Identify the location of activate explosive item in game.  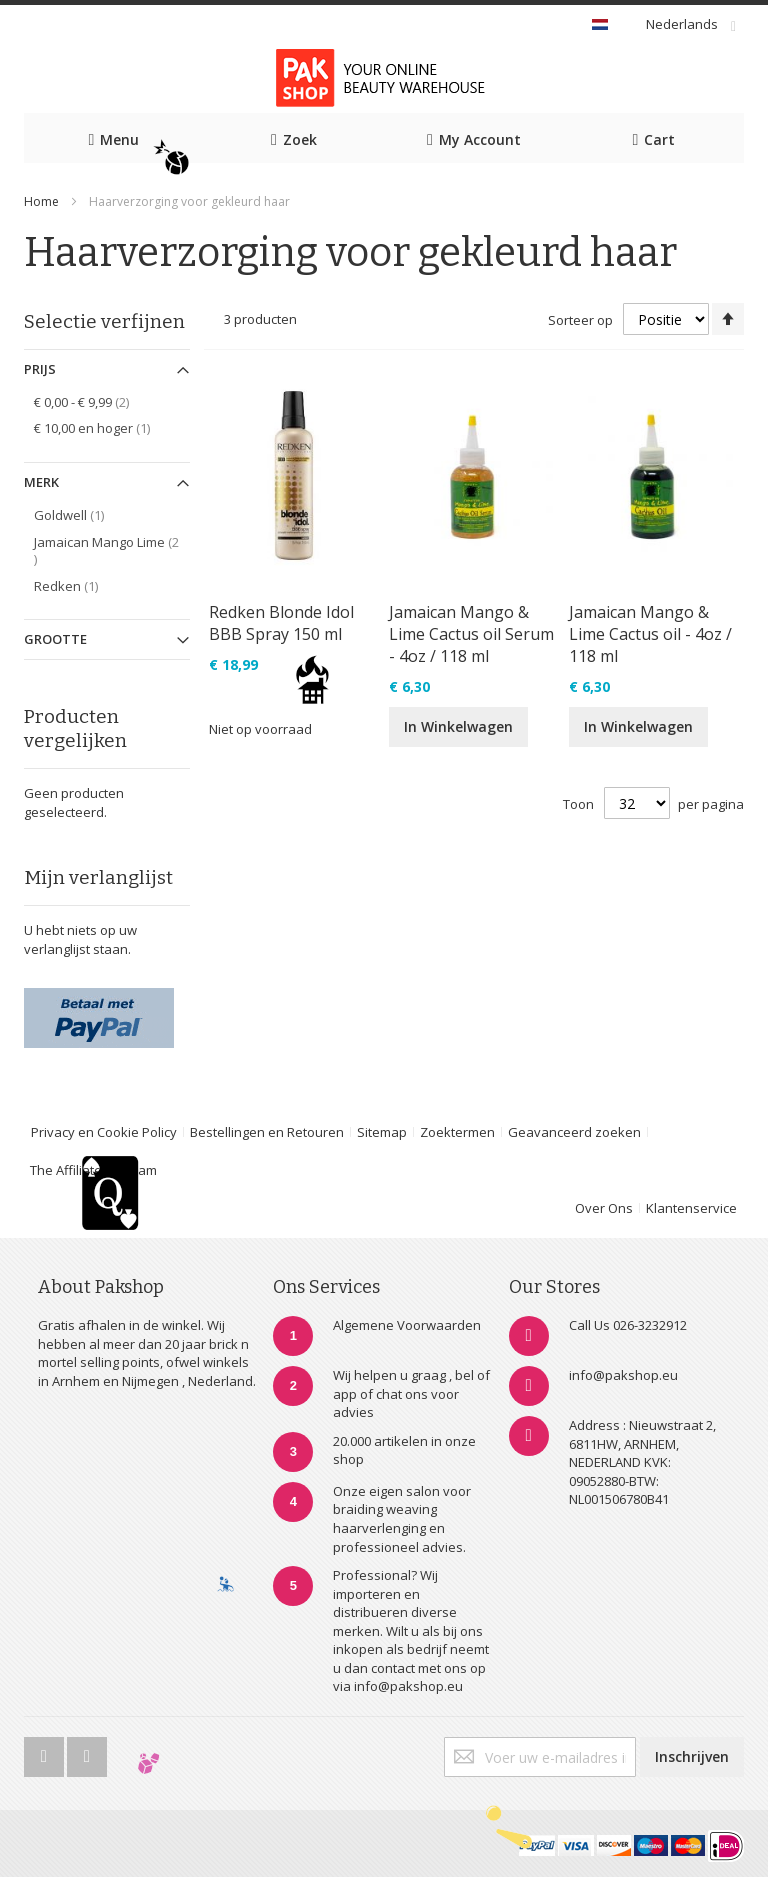
(171, 157).